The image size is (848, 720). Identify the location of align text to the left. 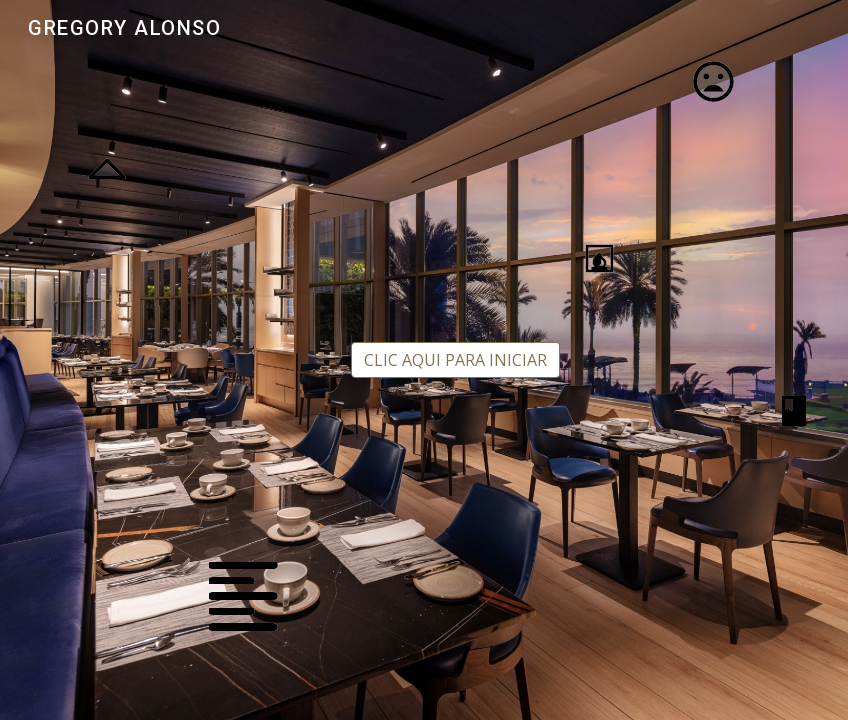
(243, 596).